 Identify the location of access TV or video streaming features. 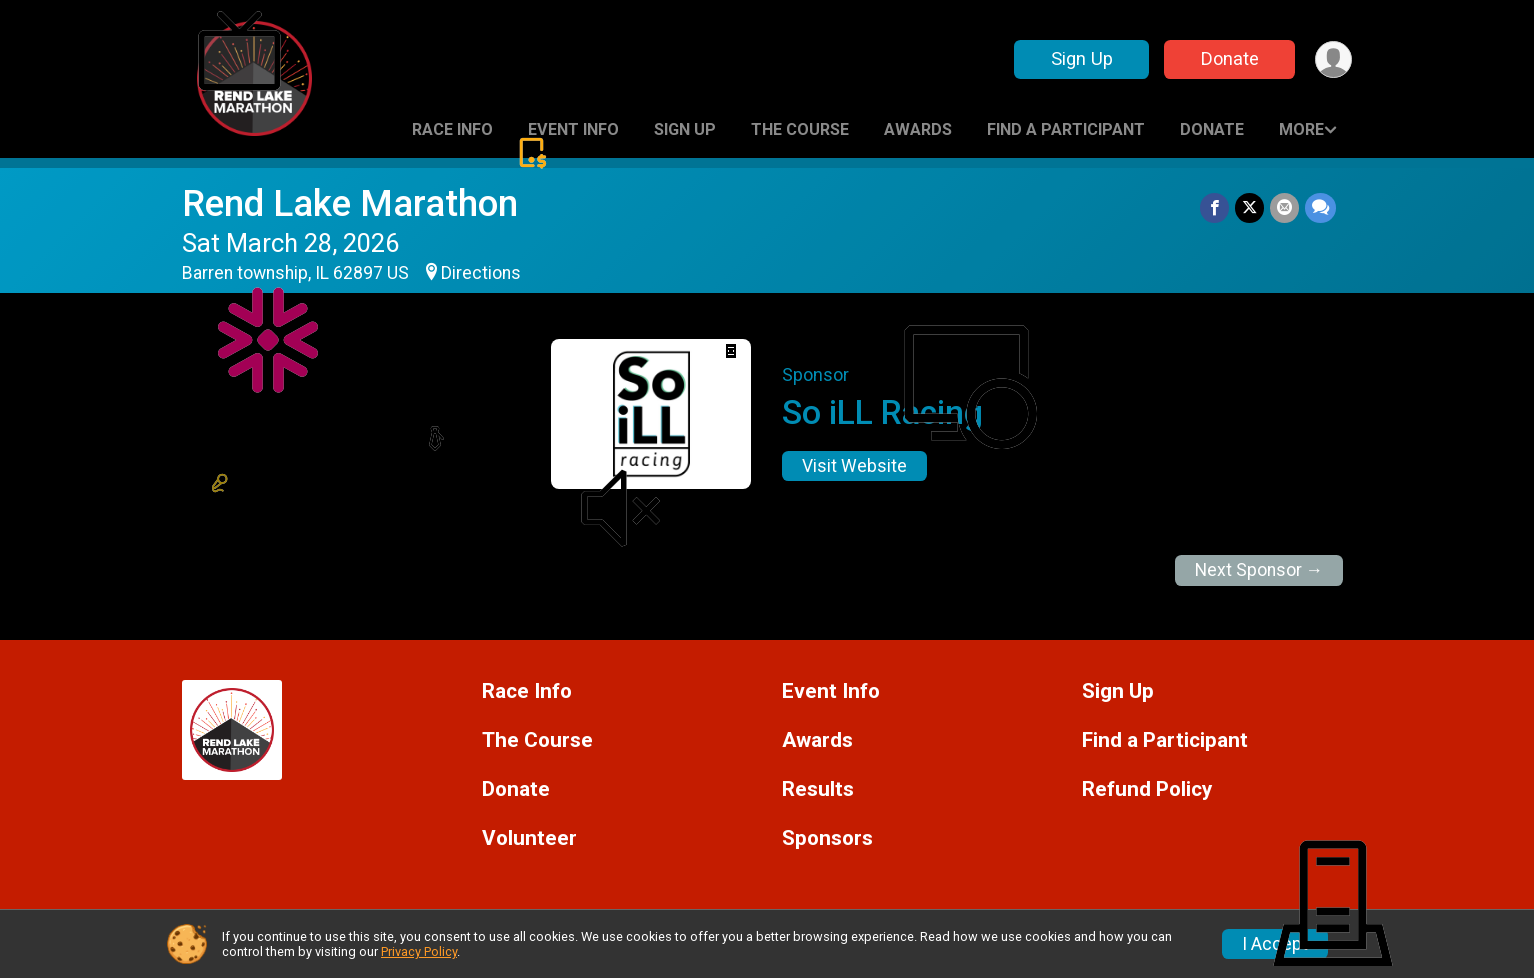
(239, 55).